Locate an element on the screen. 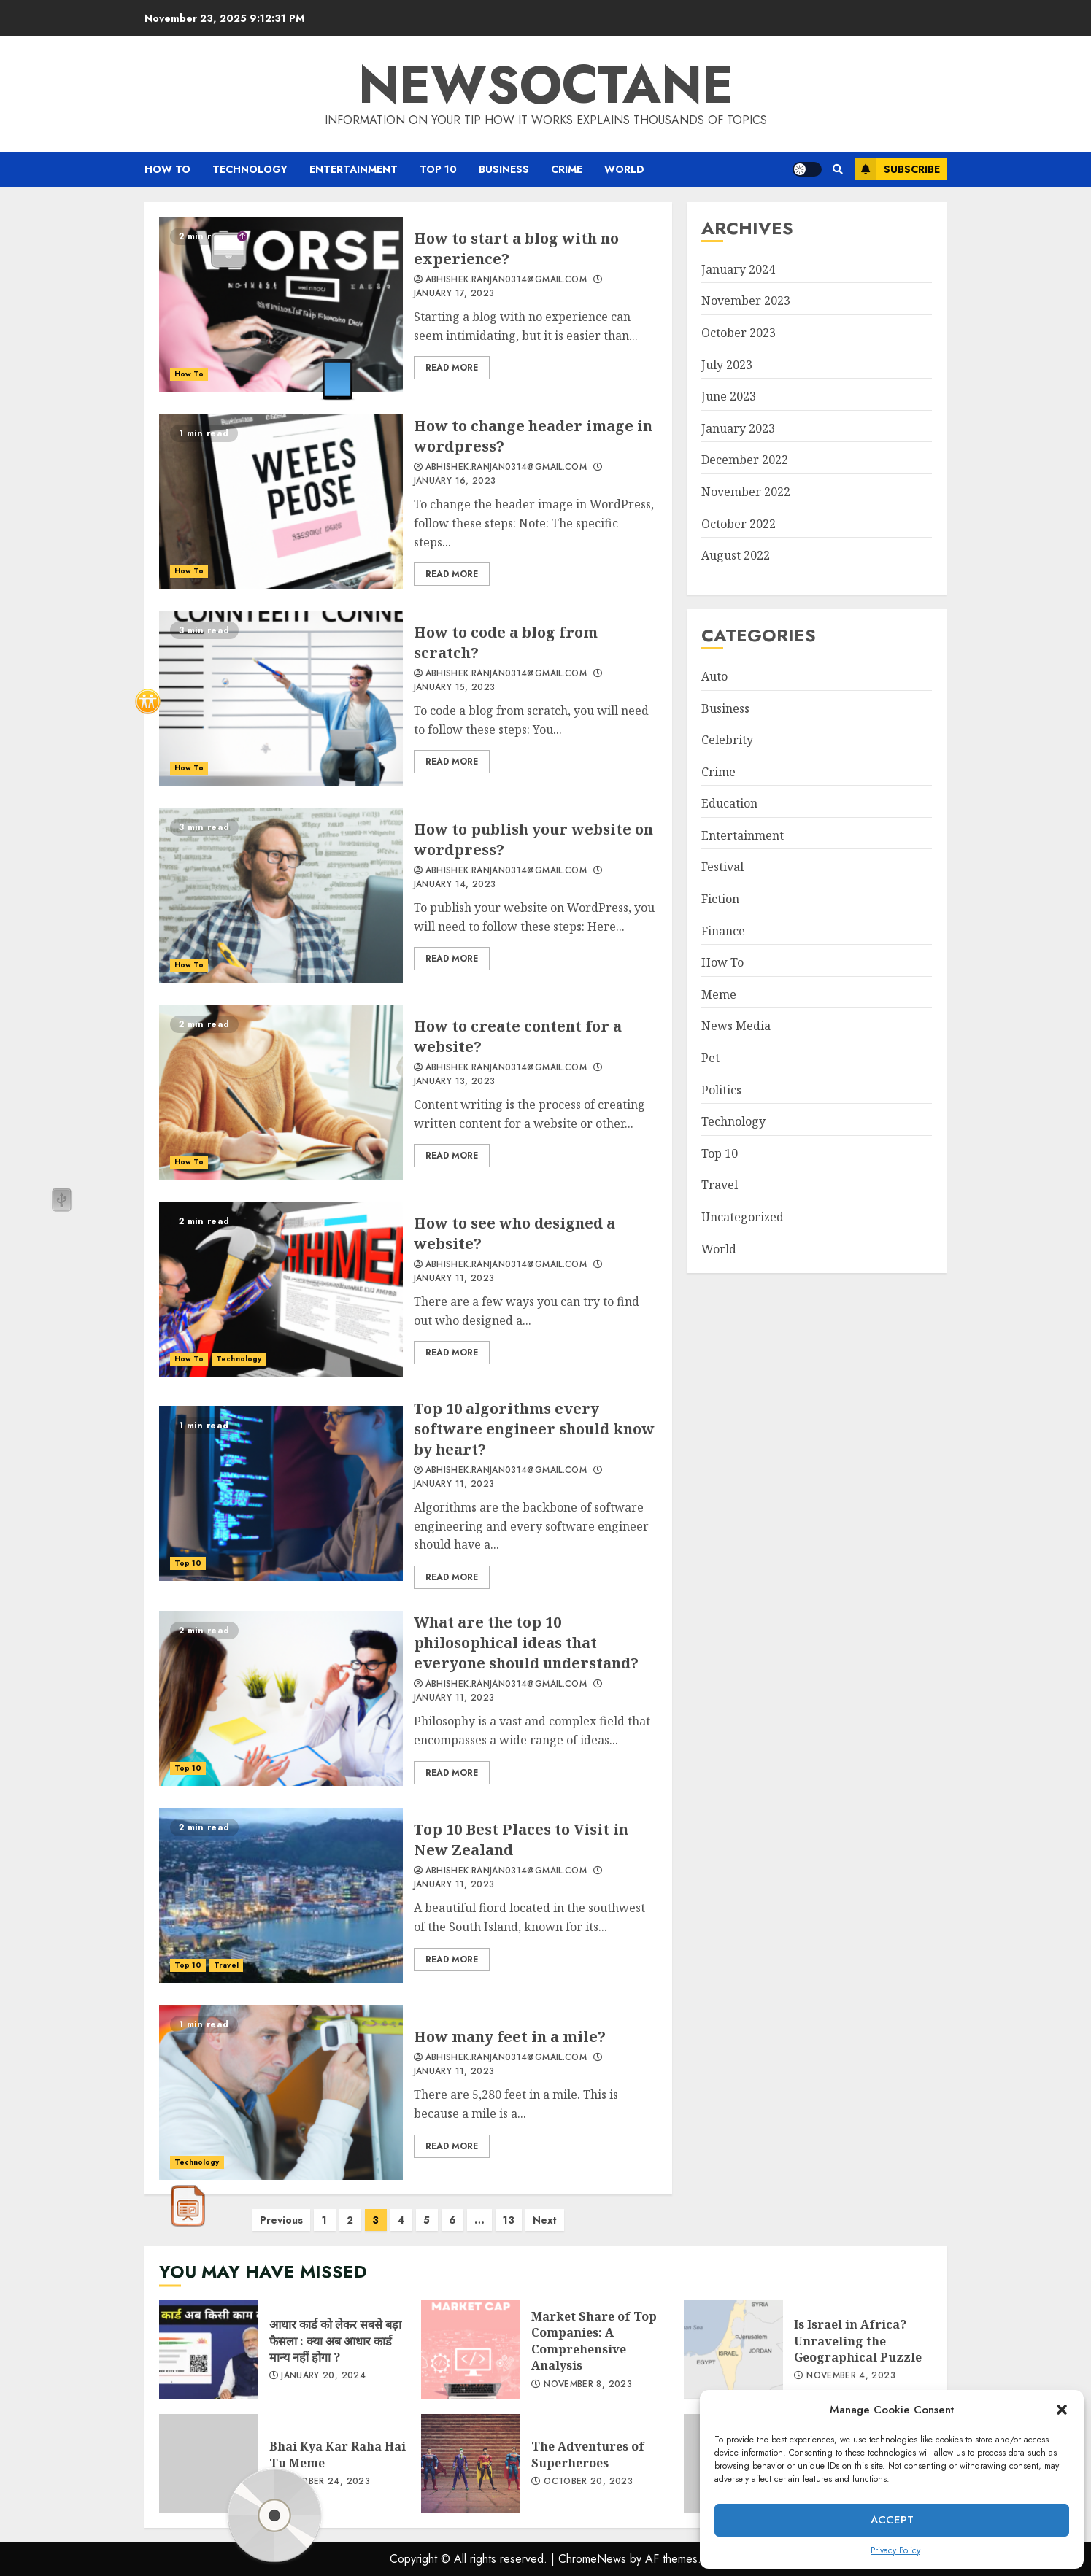  libreoffice impress presentation file is located at coordinates (188, 2205).